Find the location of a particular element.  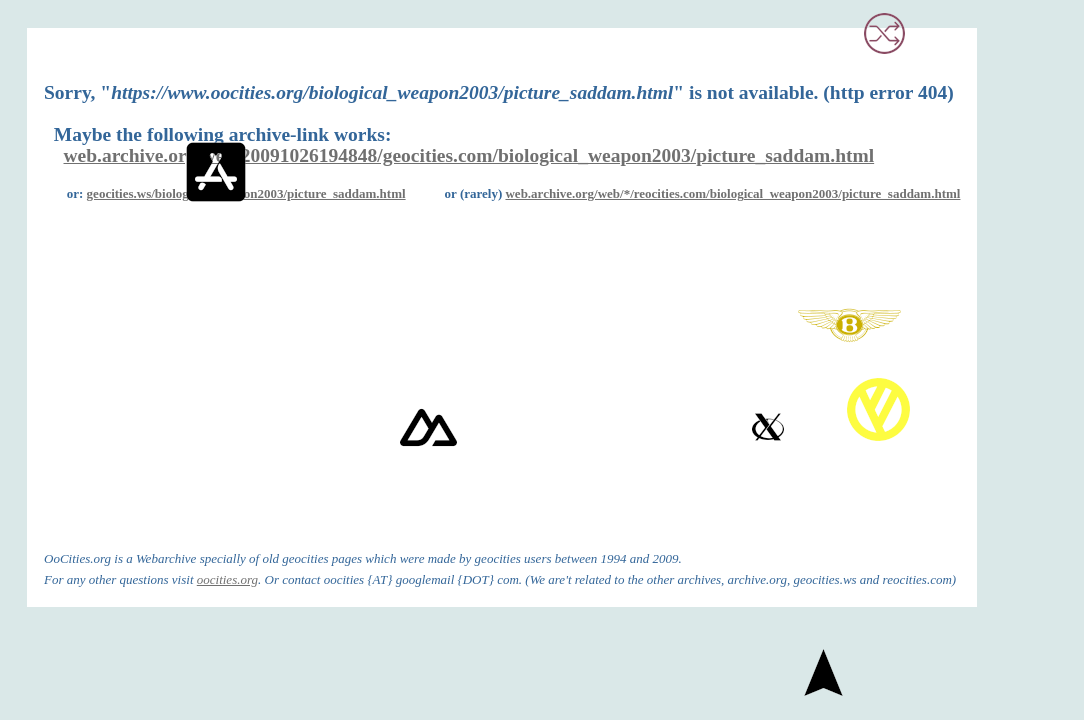

link to X.Org Foundation website is located at coordinates (768, 427).